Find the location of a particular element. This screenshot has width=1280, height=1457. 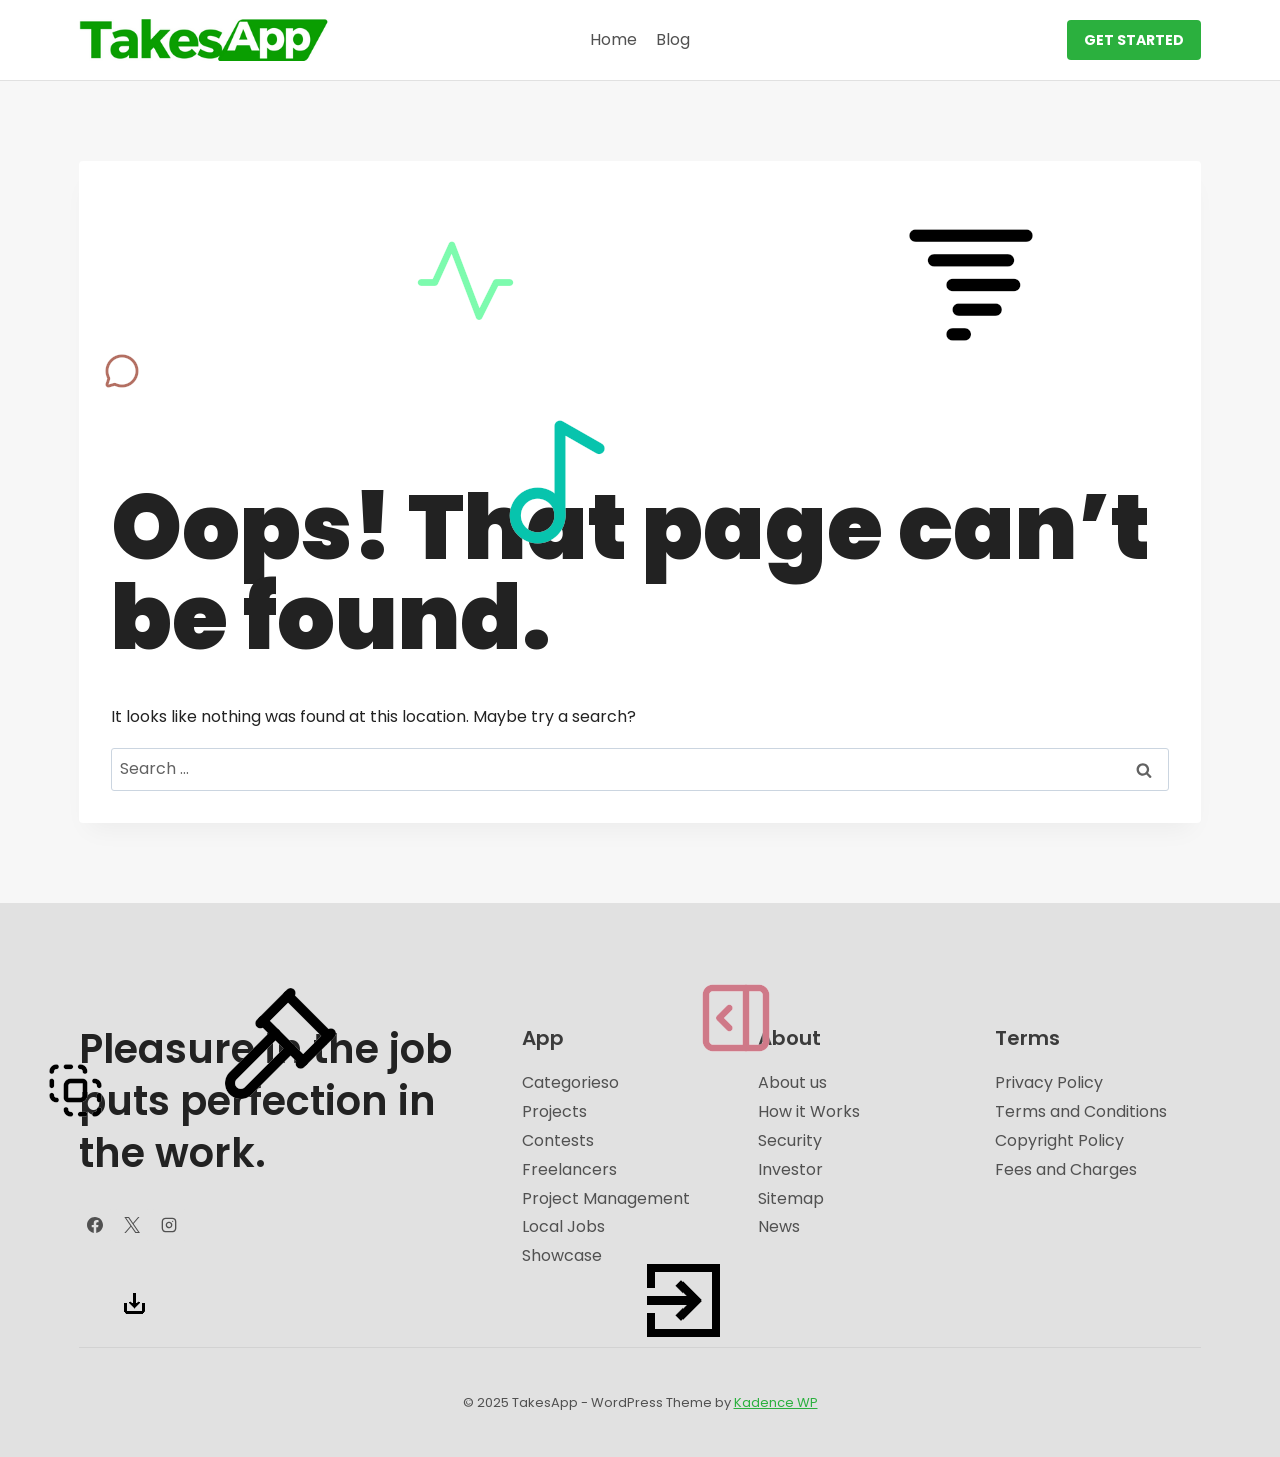

download file to device is located at coordinates (134, 1303).